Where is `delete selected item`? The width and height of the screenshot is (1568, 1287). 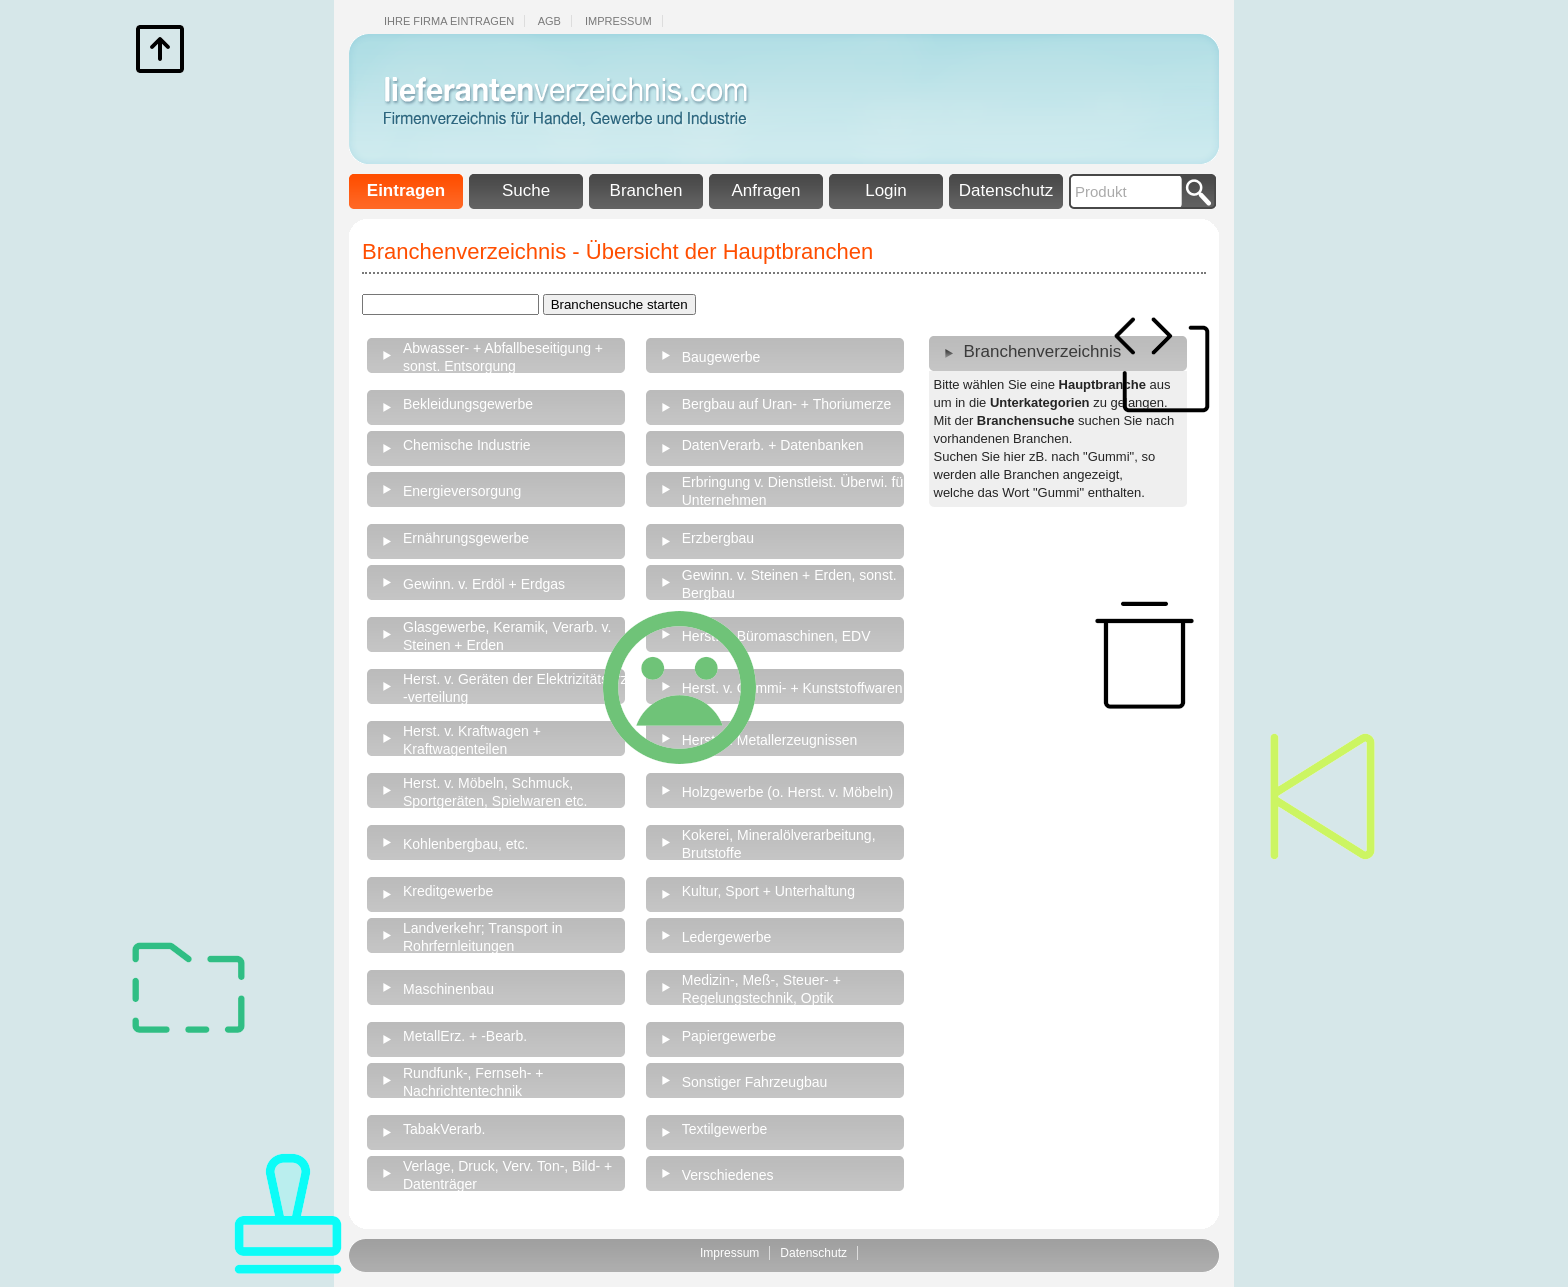 delete selected item is located at coordinates (1144, 659).